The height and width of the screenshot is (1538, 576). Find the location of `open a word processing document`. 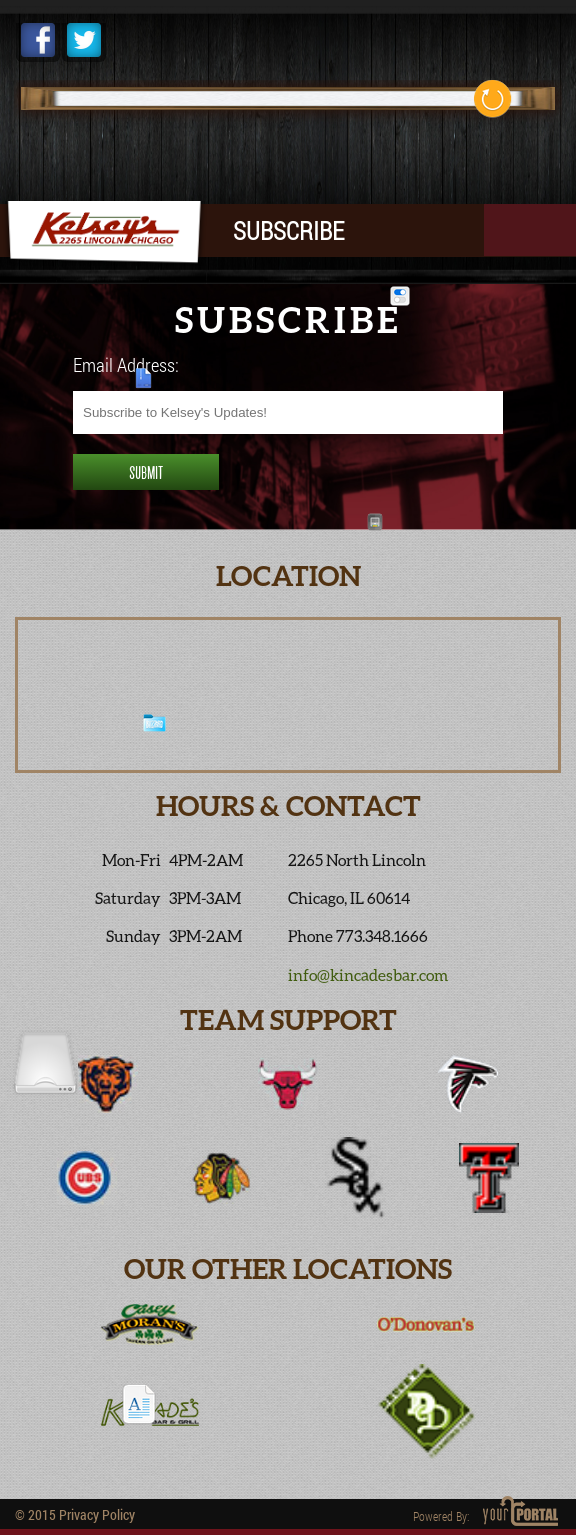

open a word processing document is located at coordinates (139, 1404).